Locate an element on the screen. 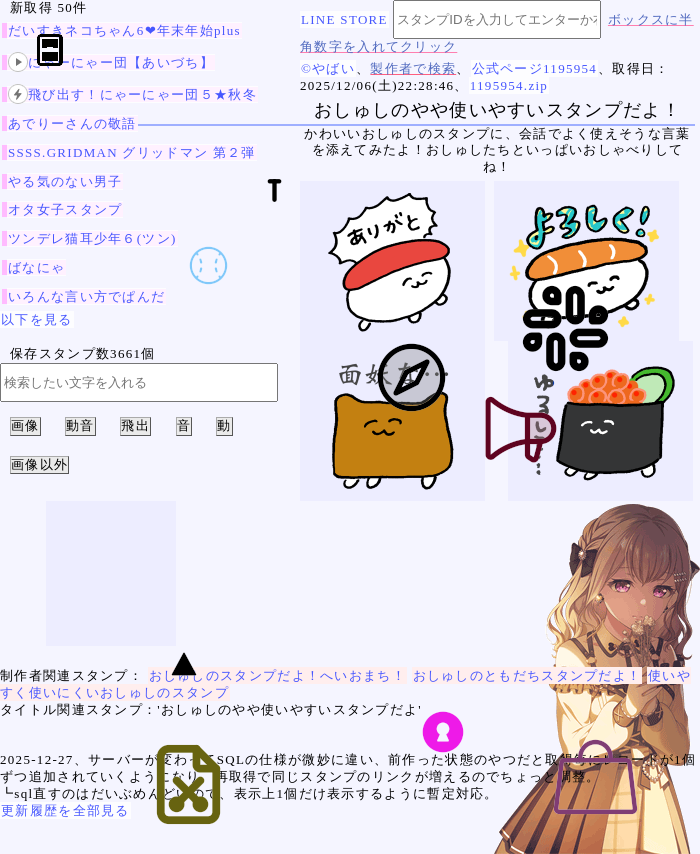 Image resolution: width=700 pixels, height=854 pixels. view your shopping bag is located at coordinates (595, 781).